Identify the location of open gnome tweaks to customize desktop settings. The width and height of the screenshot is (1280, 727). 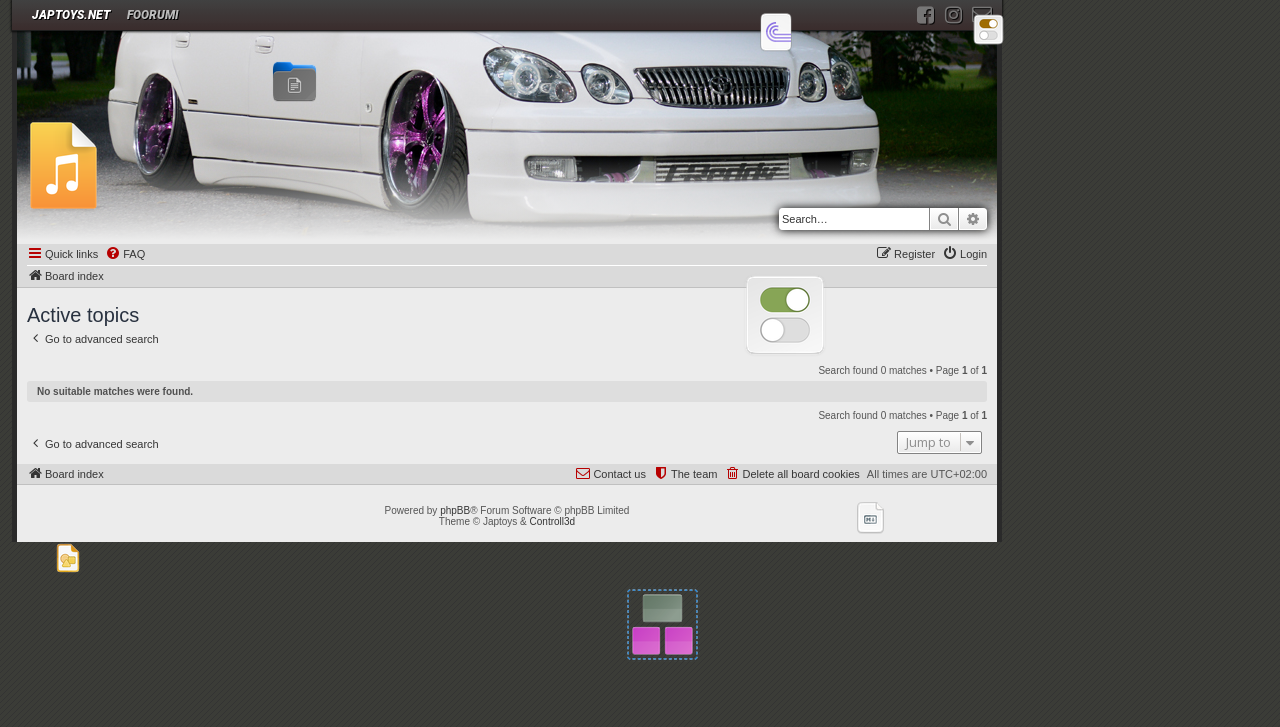
(785, 315).